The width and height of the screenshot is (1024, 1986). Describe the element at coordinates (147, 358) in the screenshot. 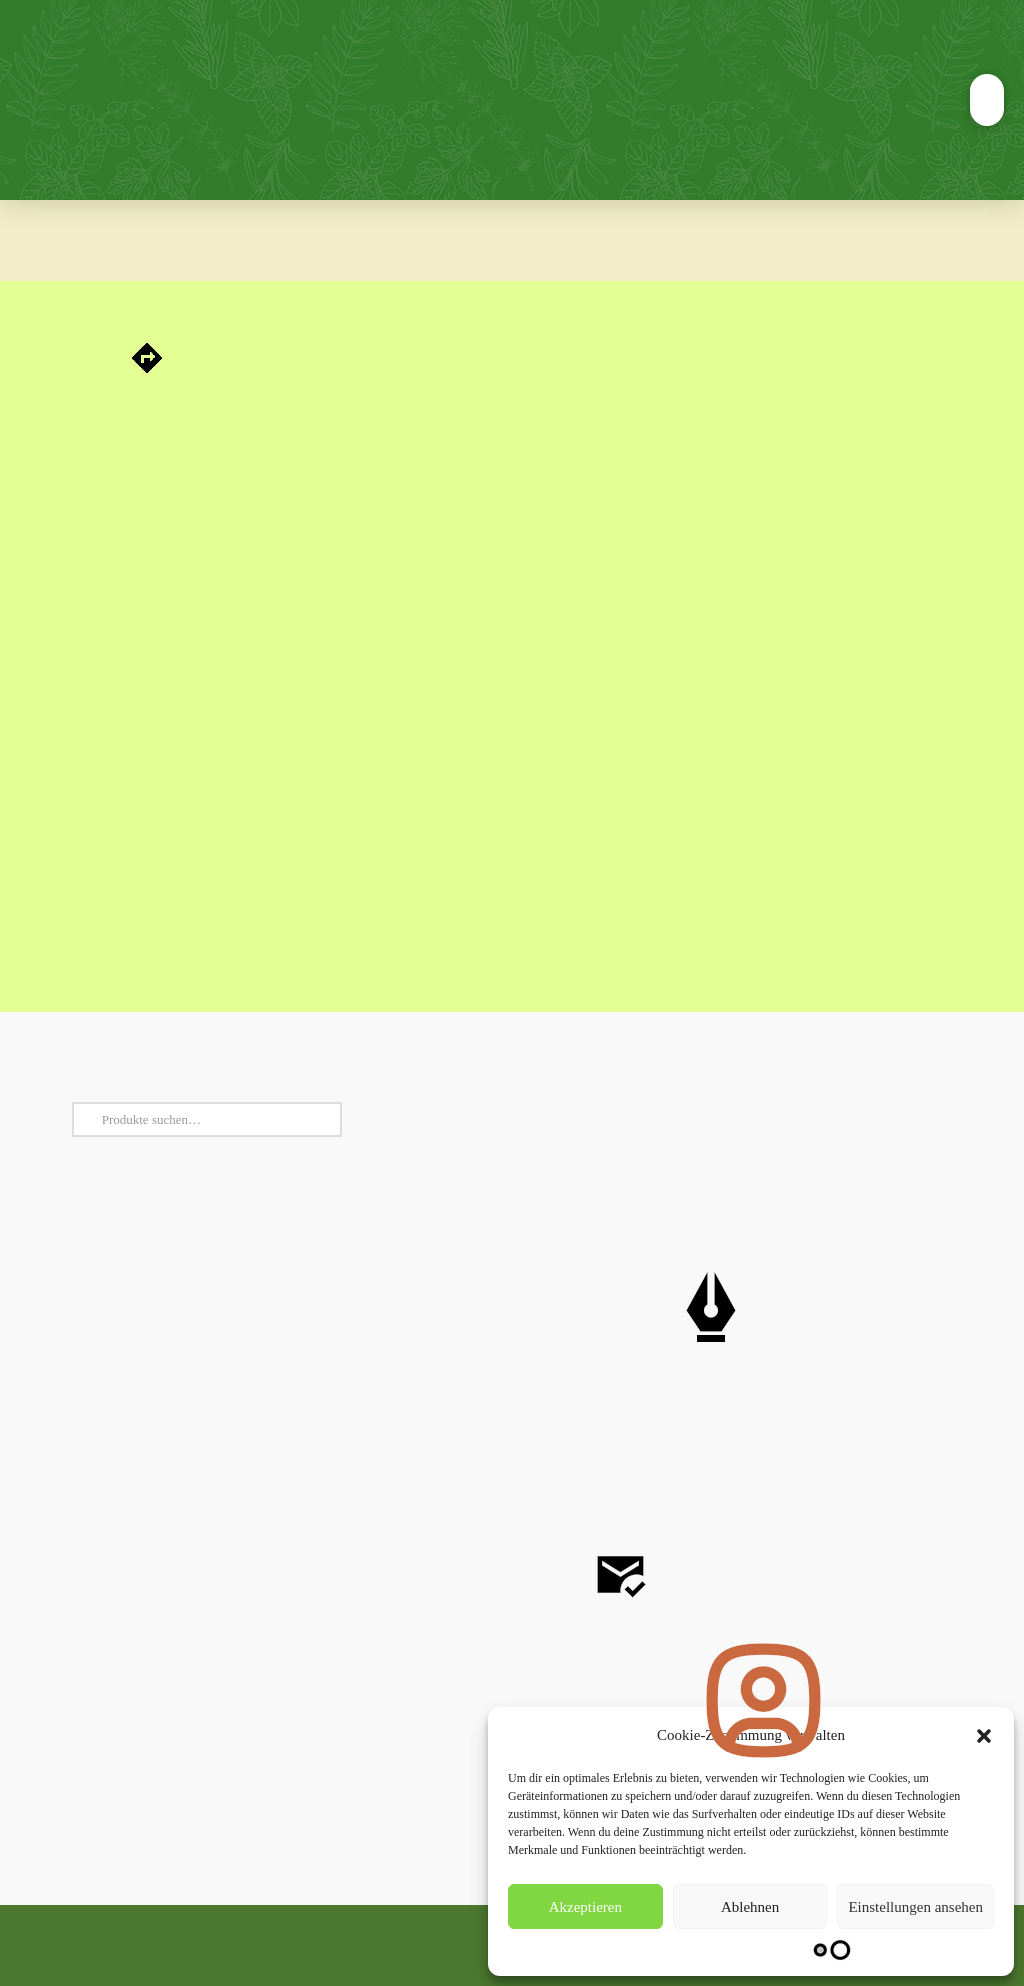

I see `get directions to a destination` at that location.